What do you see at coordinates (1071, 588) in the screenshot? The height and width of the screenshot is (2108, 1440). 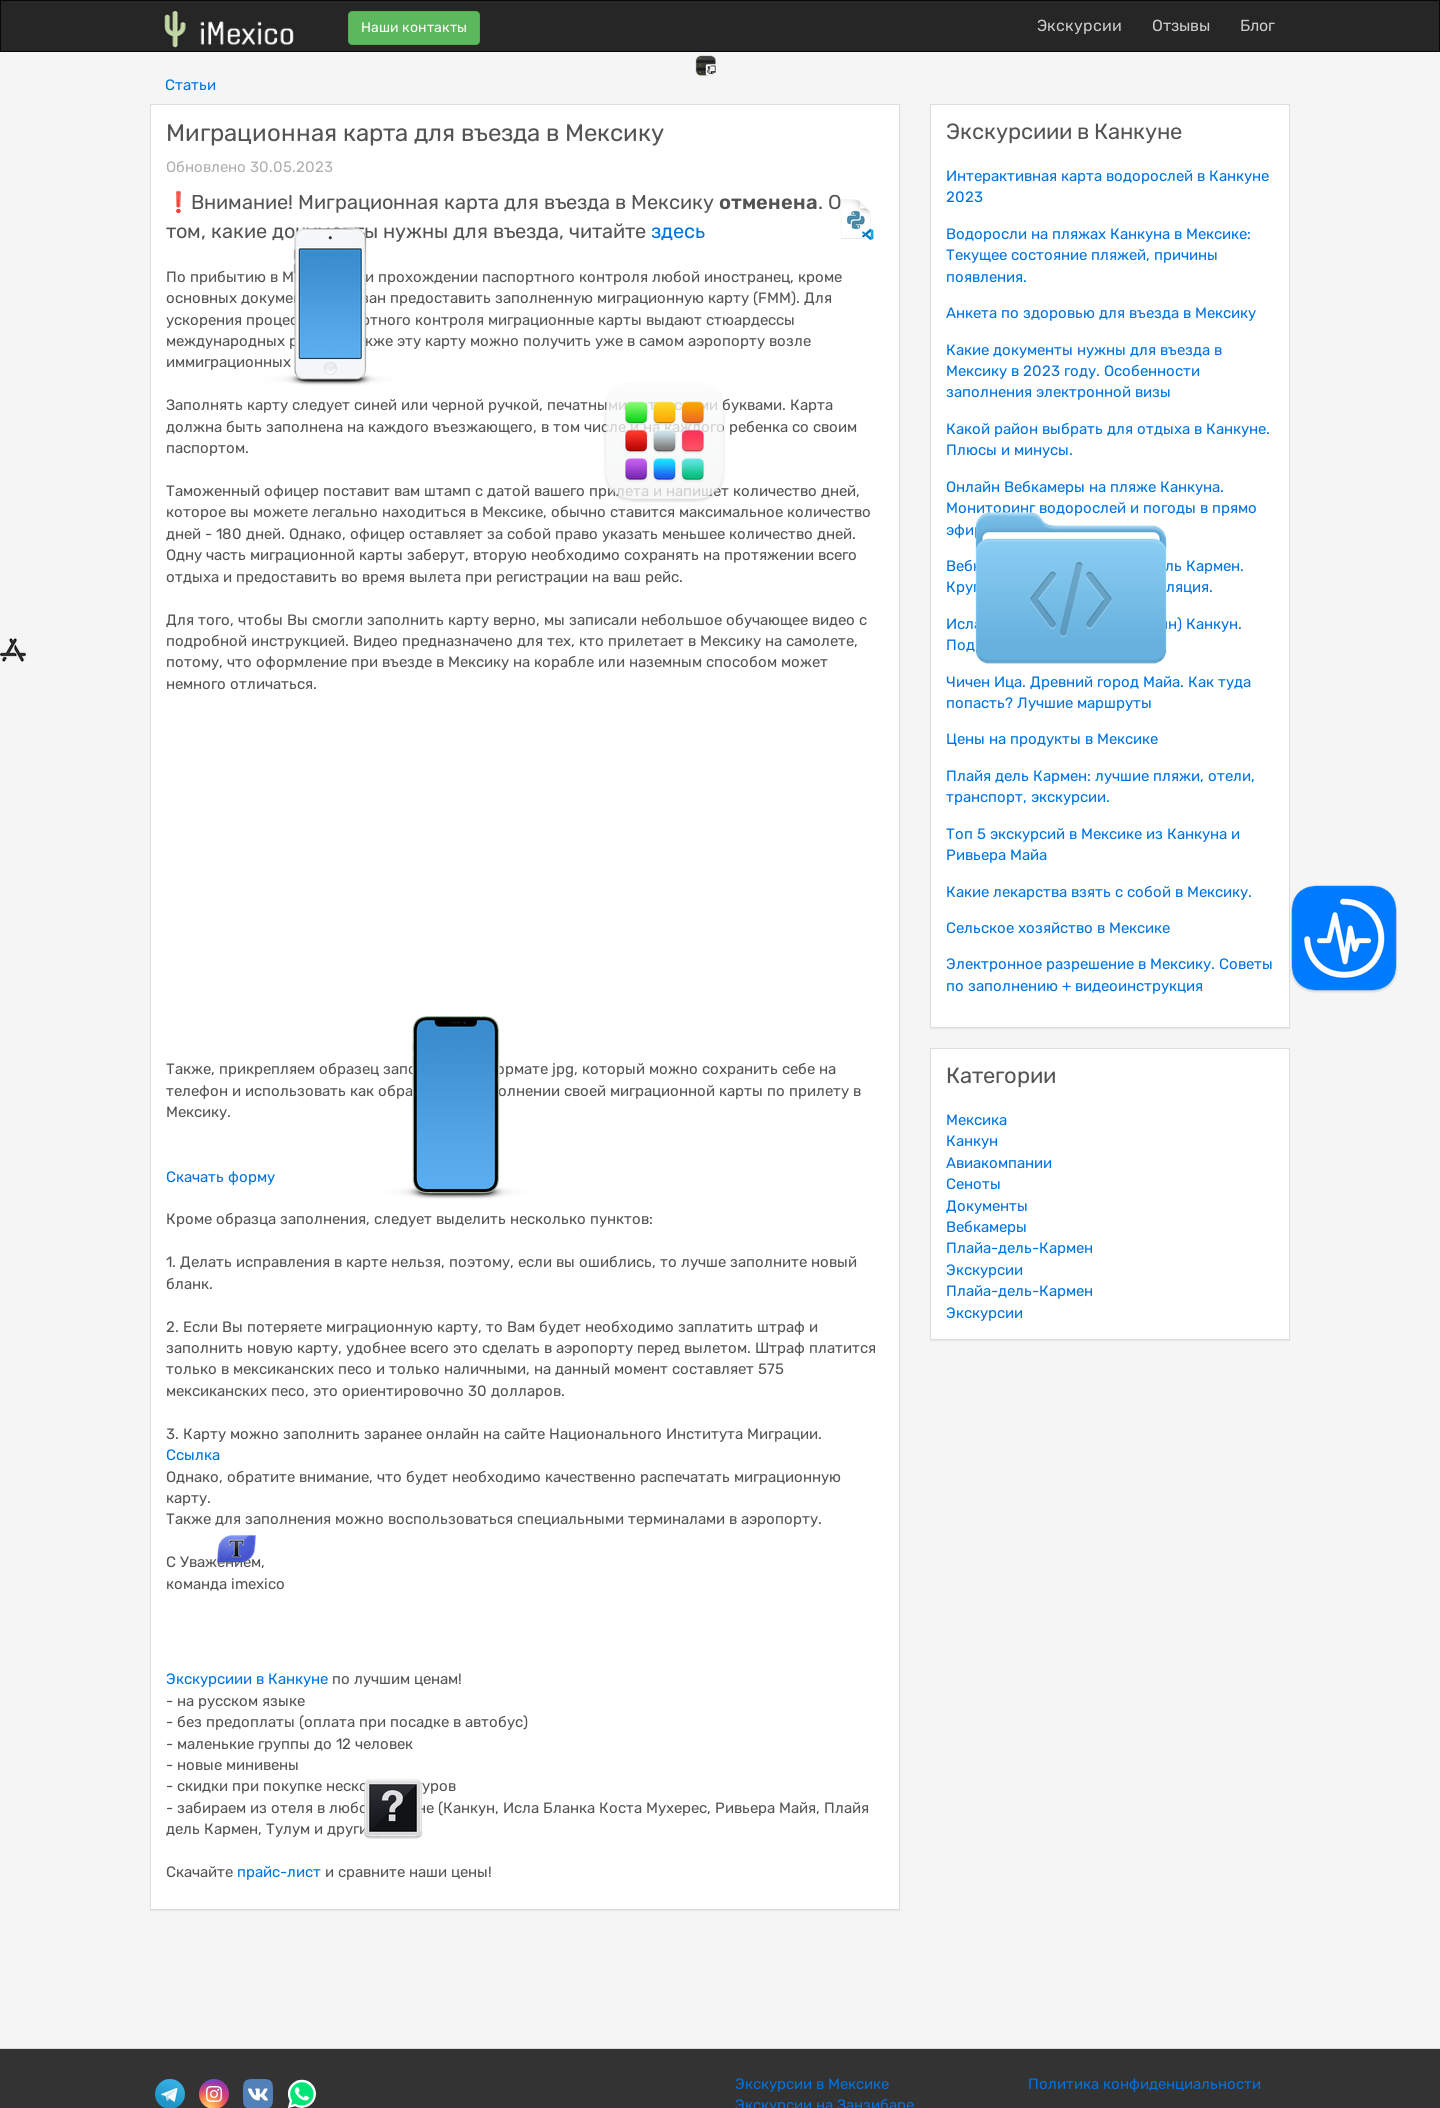 I see `open your code projects folder` at bounding box center [1071, 588].